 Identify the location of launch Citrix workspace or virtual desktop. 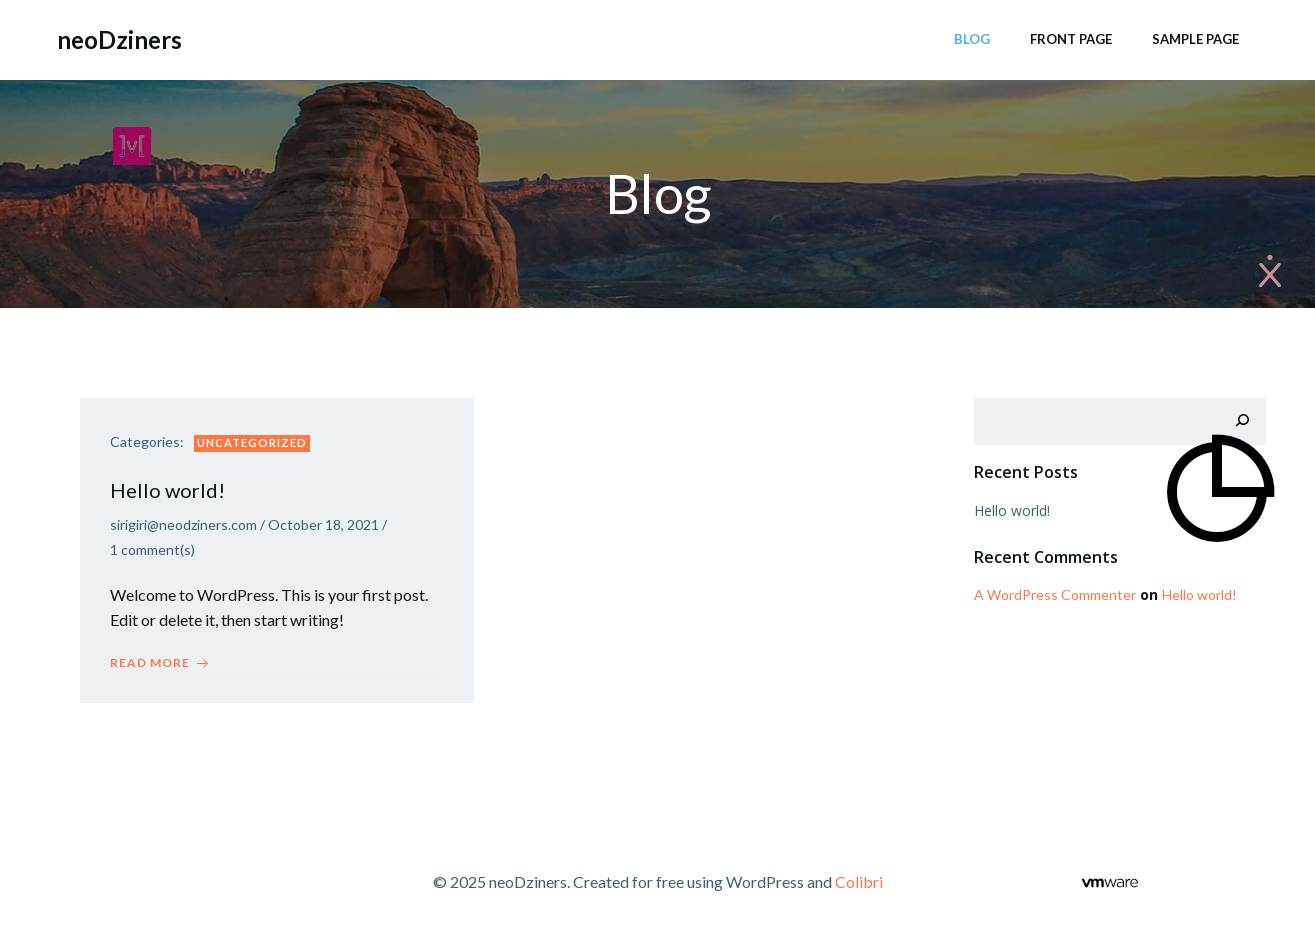
(1270, 271).